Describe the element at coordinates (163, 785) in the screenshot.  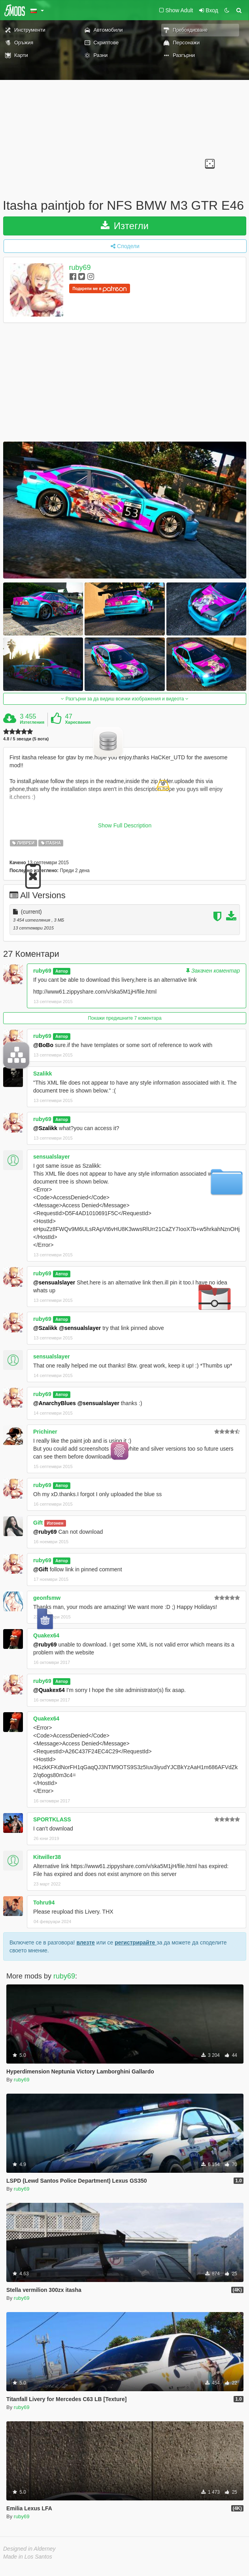
I see `indicates a firewire-connected hard drive` at that location.